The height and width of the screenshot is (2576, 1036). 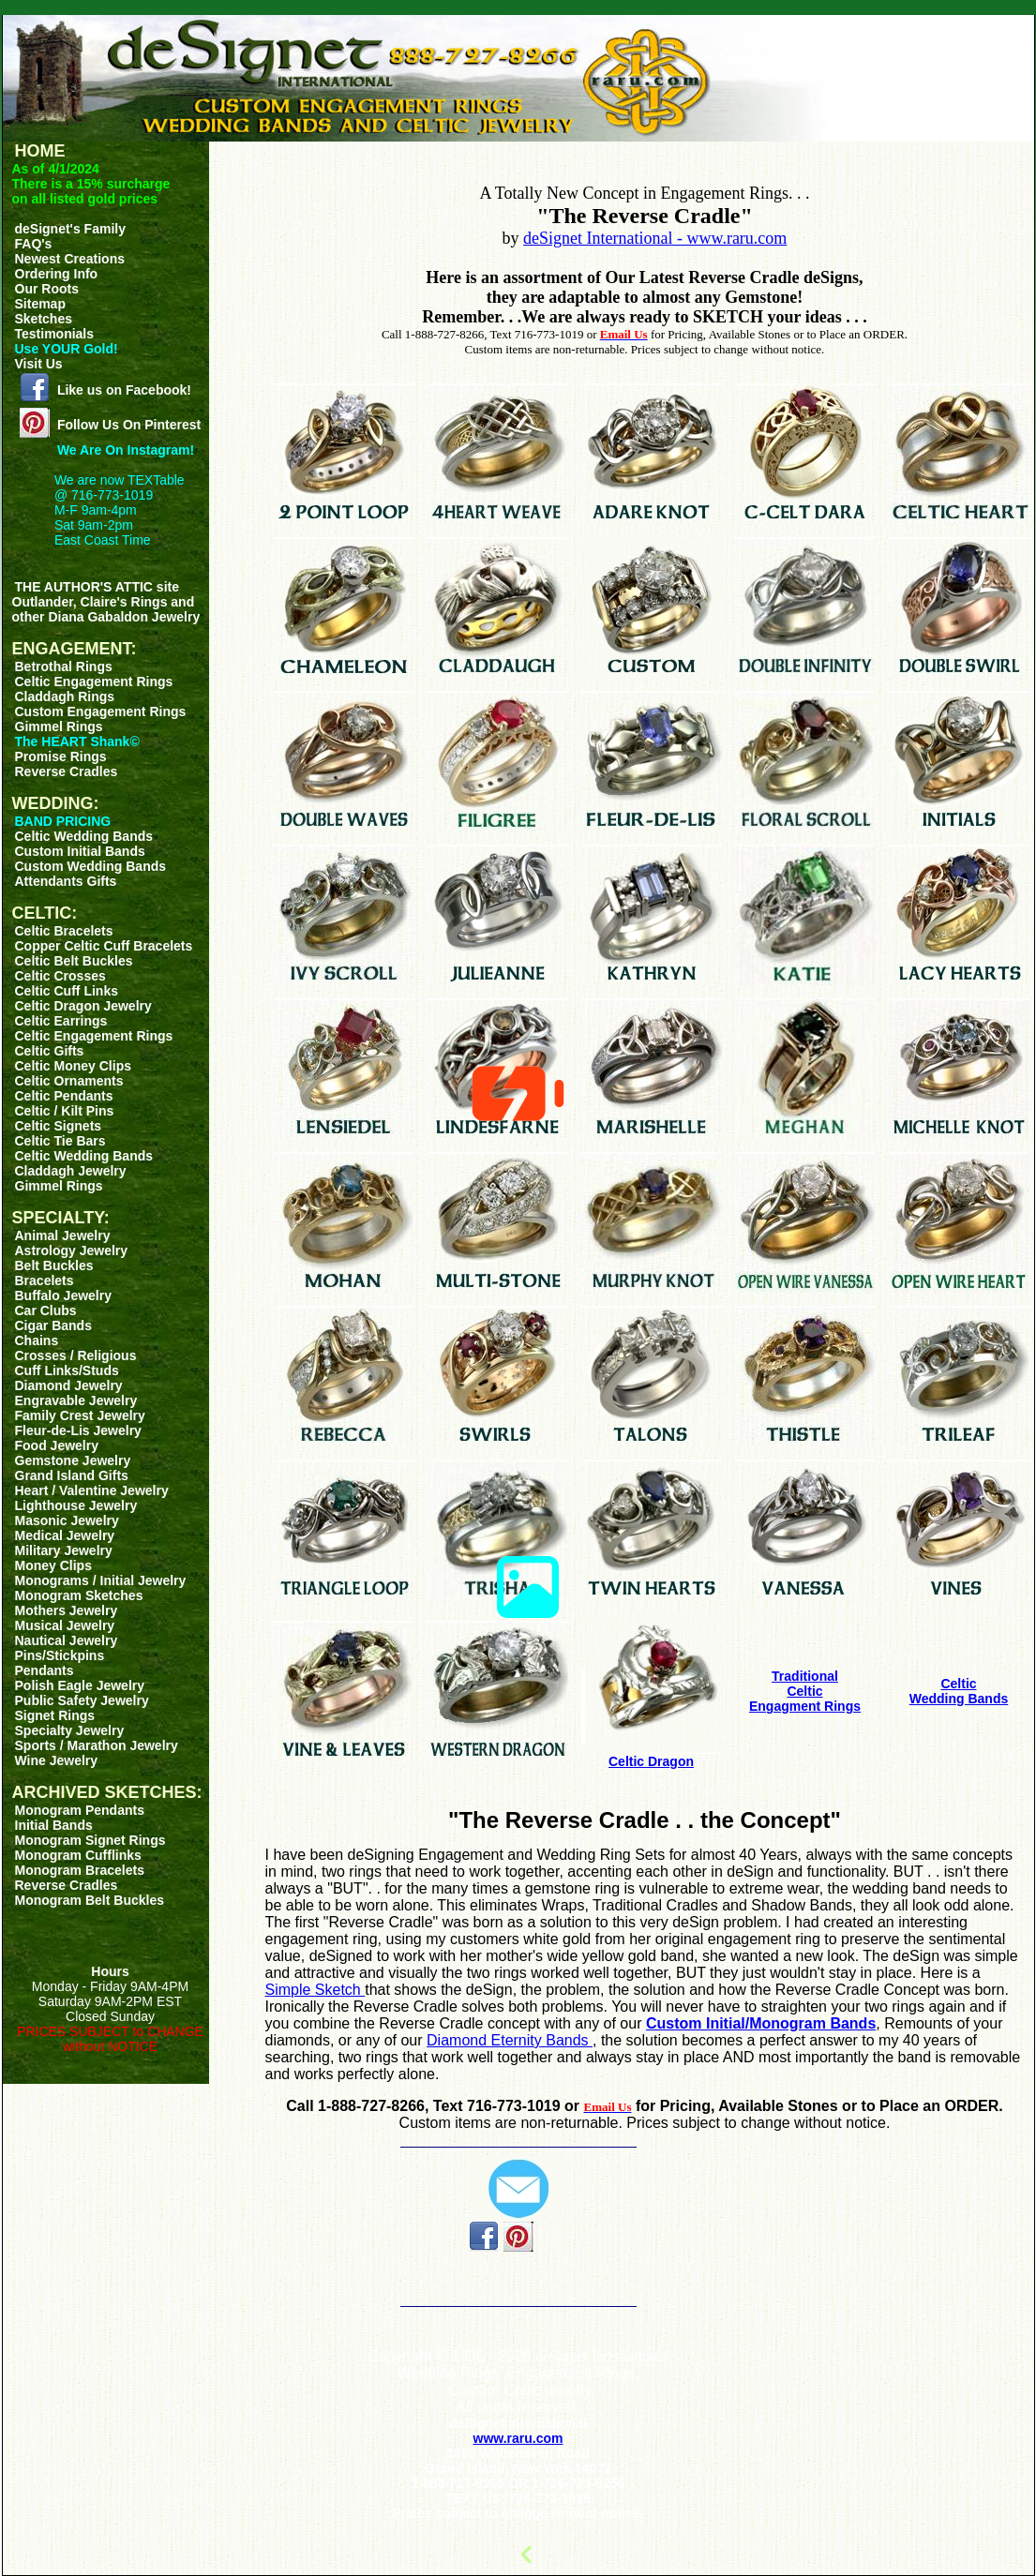 I want to click on go back to the previous screen, so click(x=527, y=2554).